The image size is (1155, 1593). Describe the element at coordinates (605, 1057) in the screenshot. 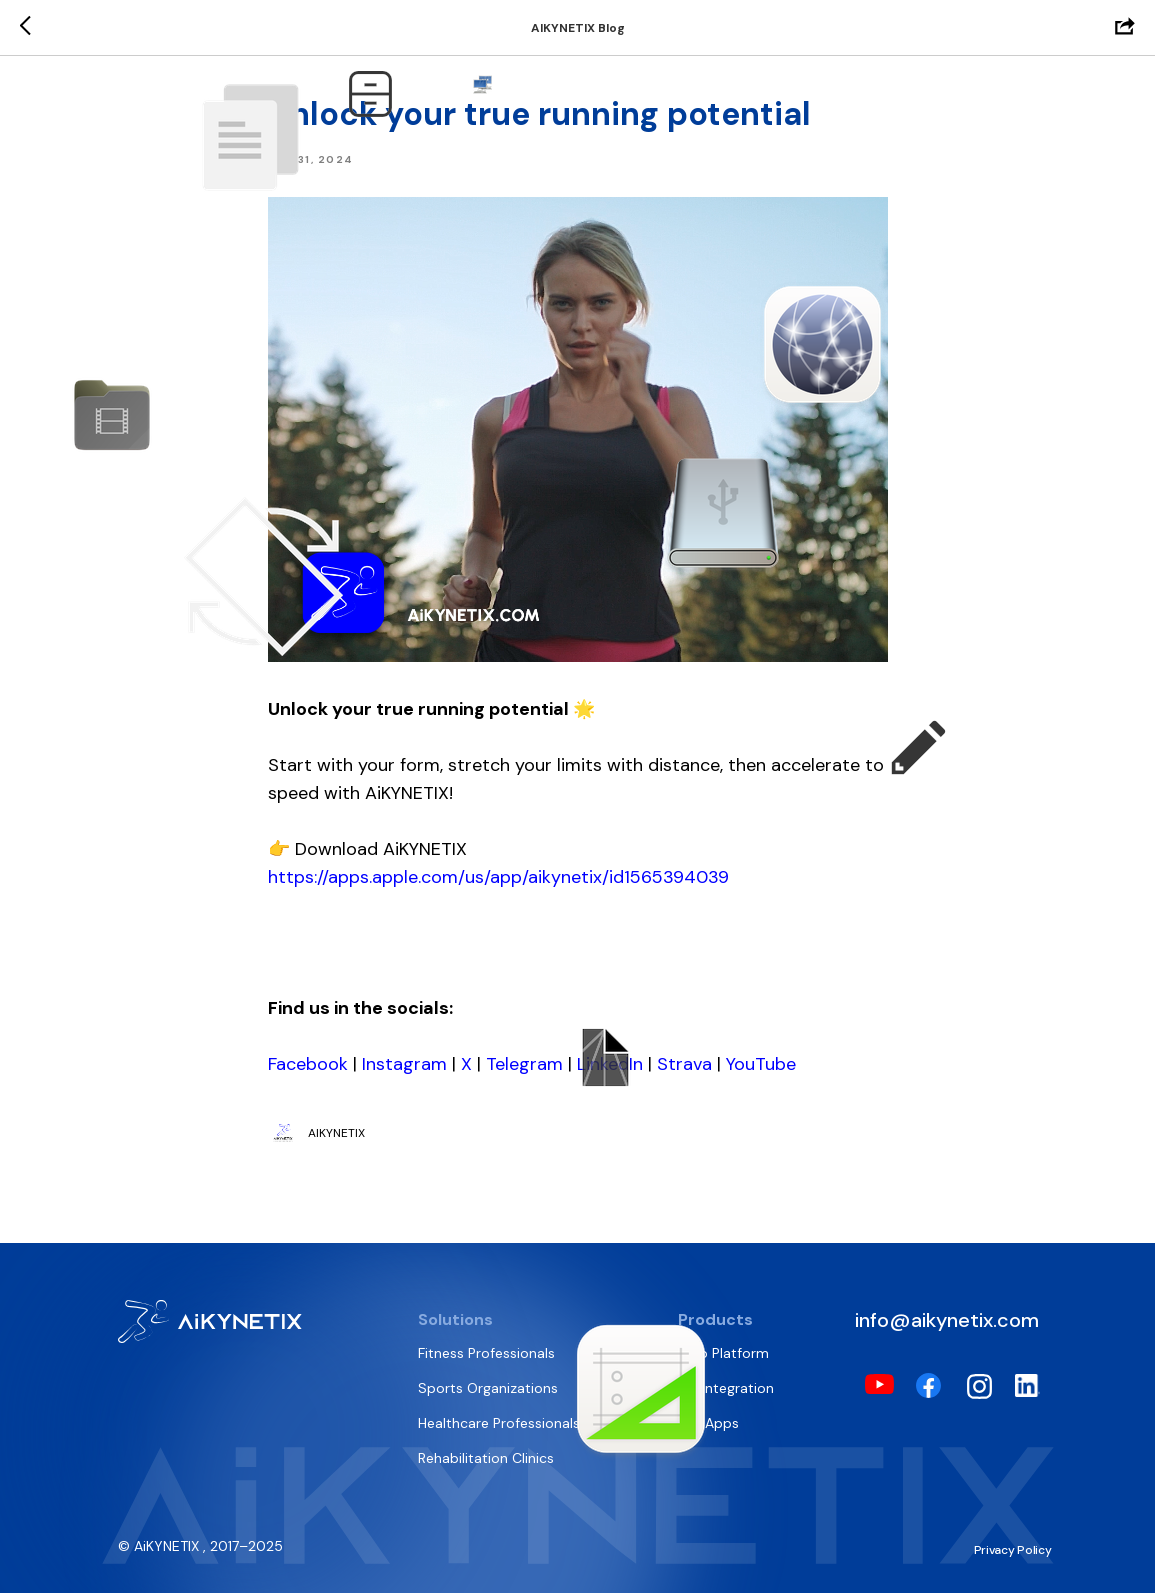

I see `view draft emails in mail sidebar` at that location.